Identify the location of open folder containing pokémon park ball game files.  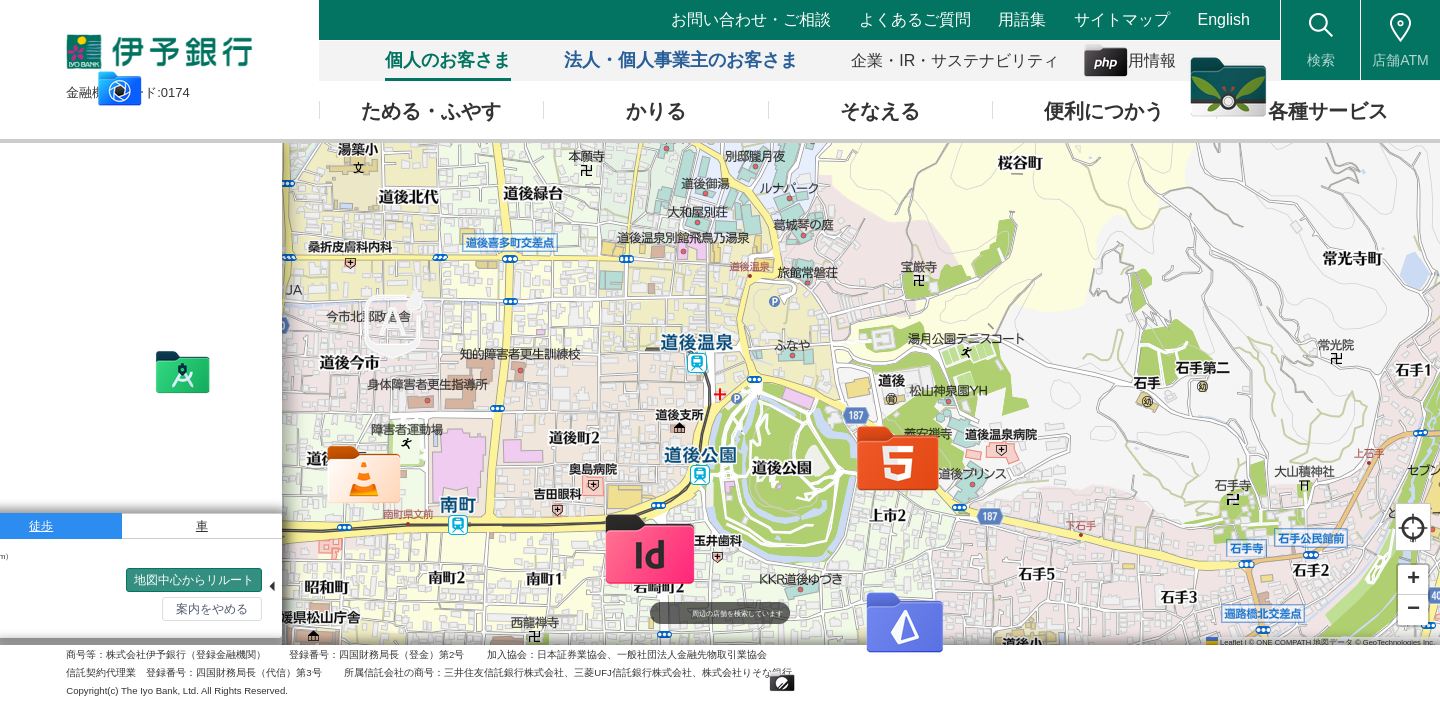
(1228, 89).